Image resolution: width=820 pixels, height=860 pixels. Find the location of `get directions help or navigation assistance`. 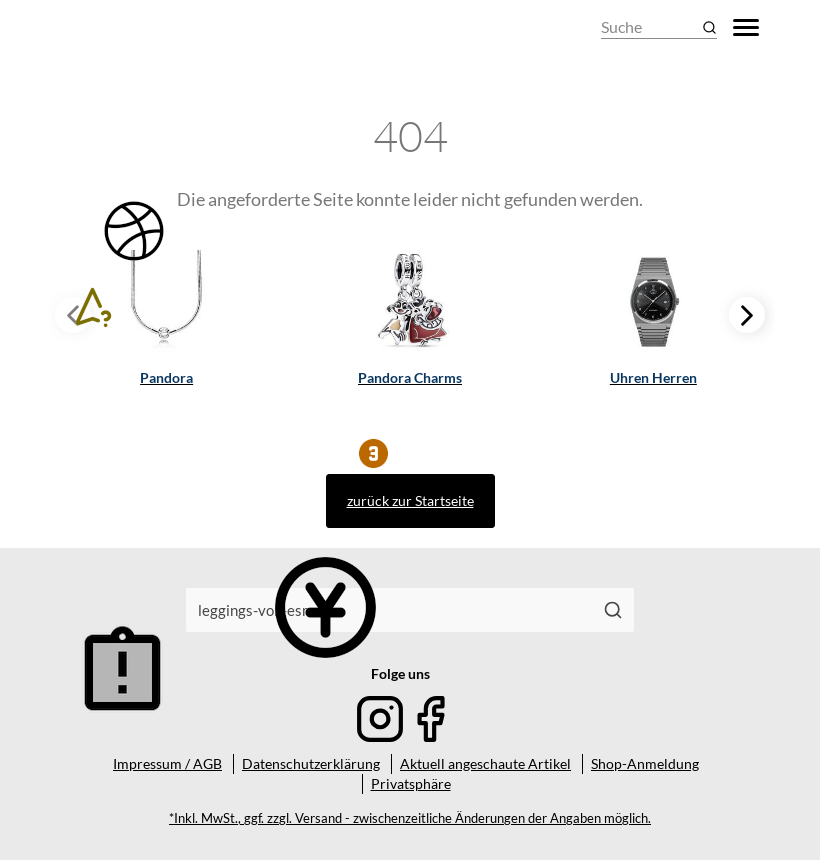

get directions help or navigation assistance is located at coordinates (92, 306).